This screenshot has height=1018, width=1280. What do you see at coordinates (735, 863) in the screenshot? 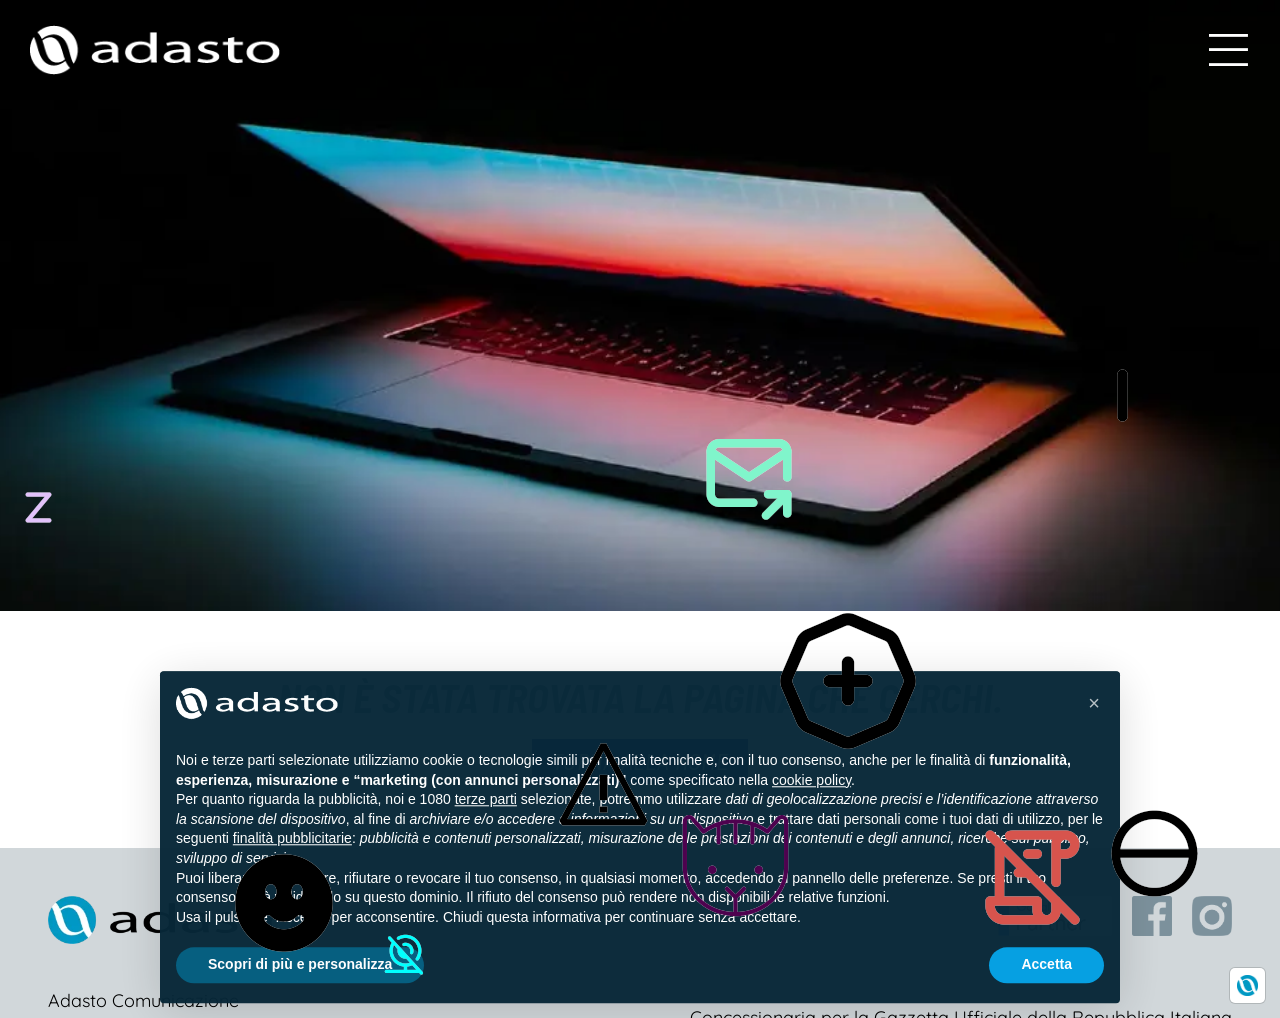
I see `view pet or animal-related content` at bounding box center [735, 863].